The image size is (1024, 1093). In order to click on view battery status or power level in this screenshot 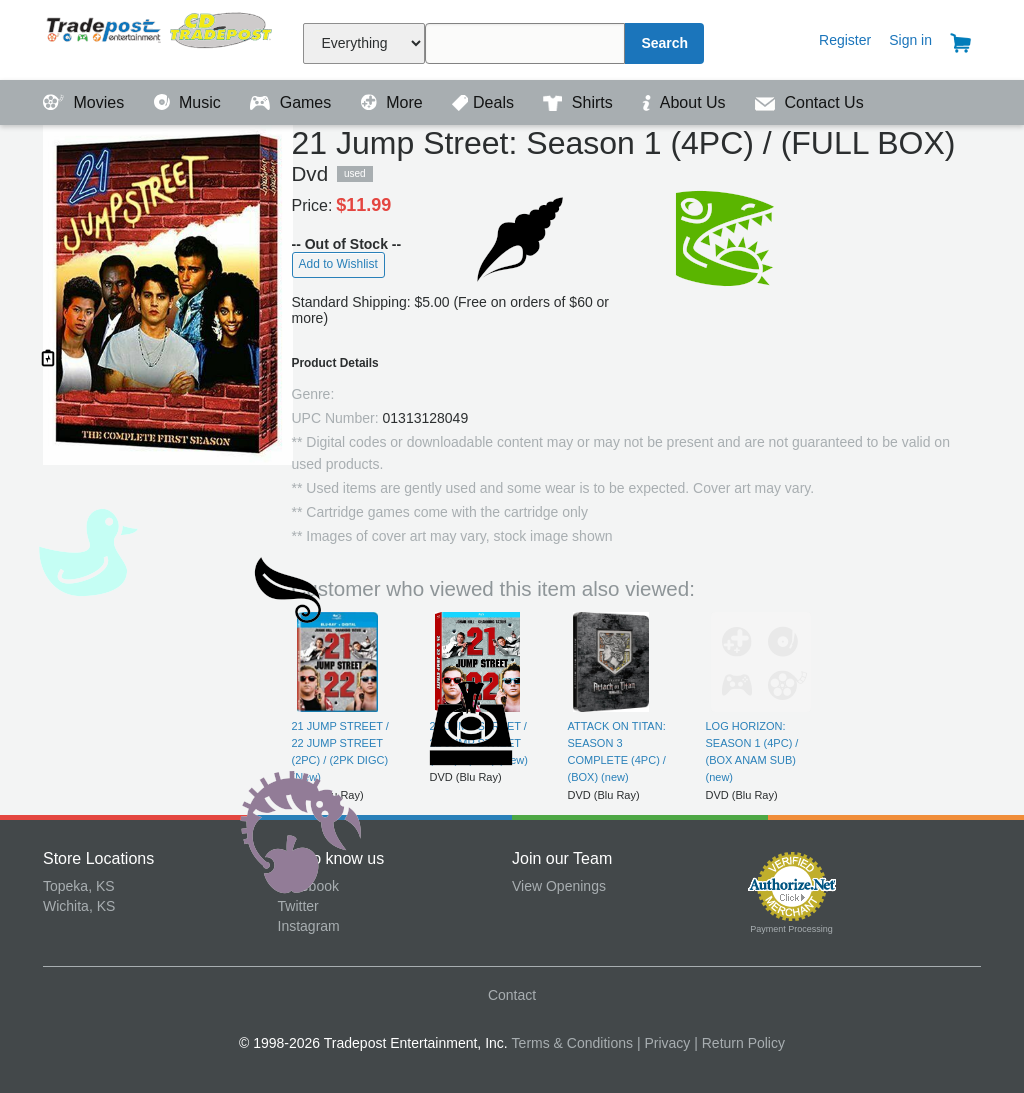, I will do `click(48, 358)`.